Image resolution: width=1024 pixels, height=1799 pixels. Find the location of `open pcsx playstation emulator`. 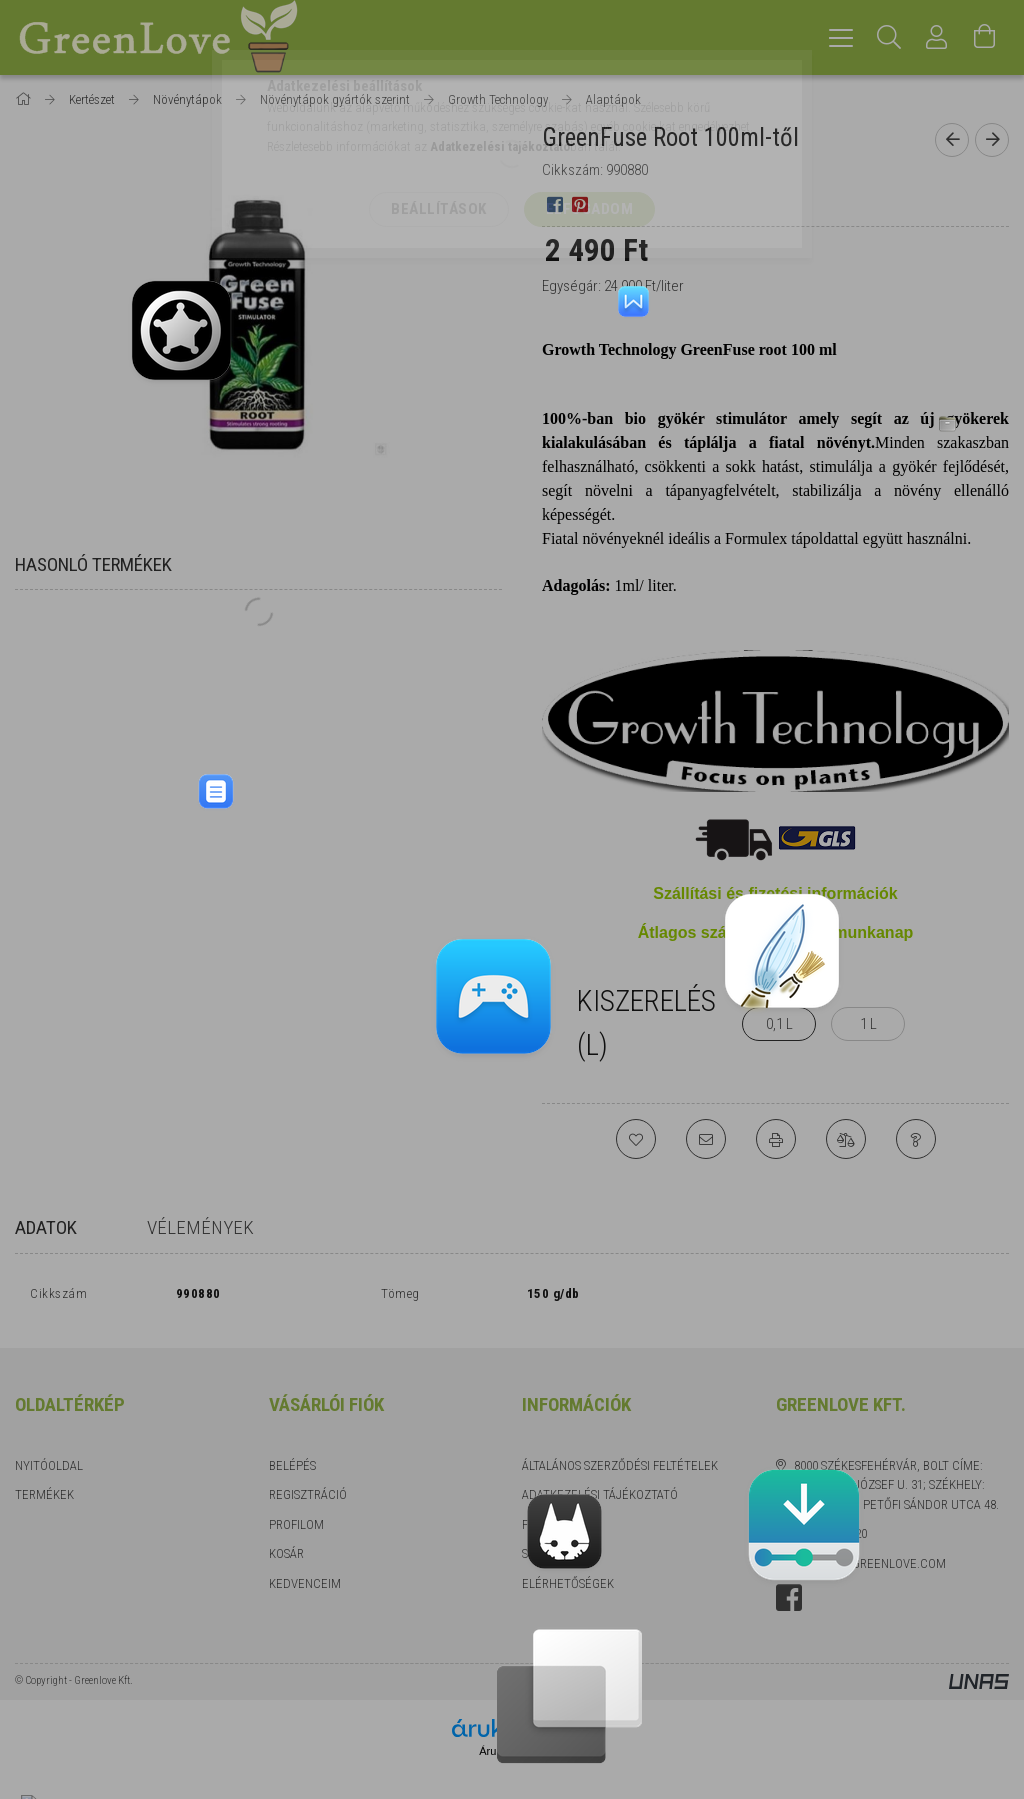

open pcsx playstation emulator is located at coordinates (493, 996).